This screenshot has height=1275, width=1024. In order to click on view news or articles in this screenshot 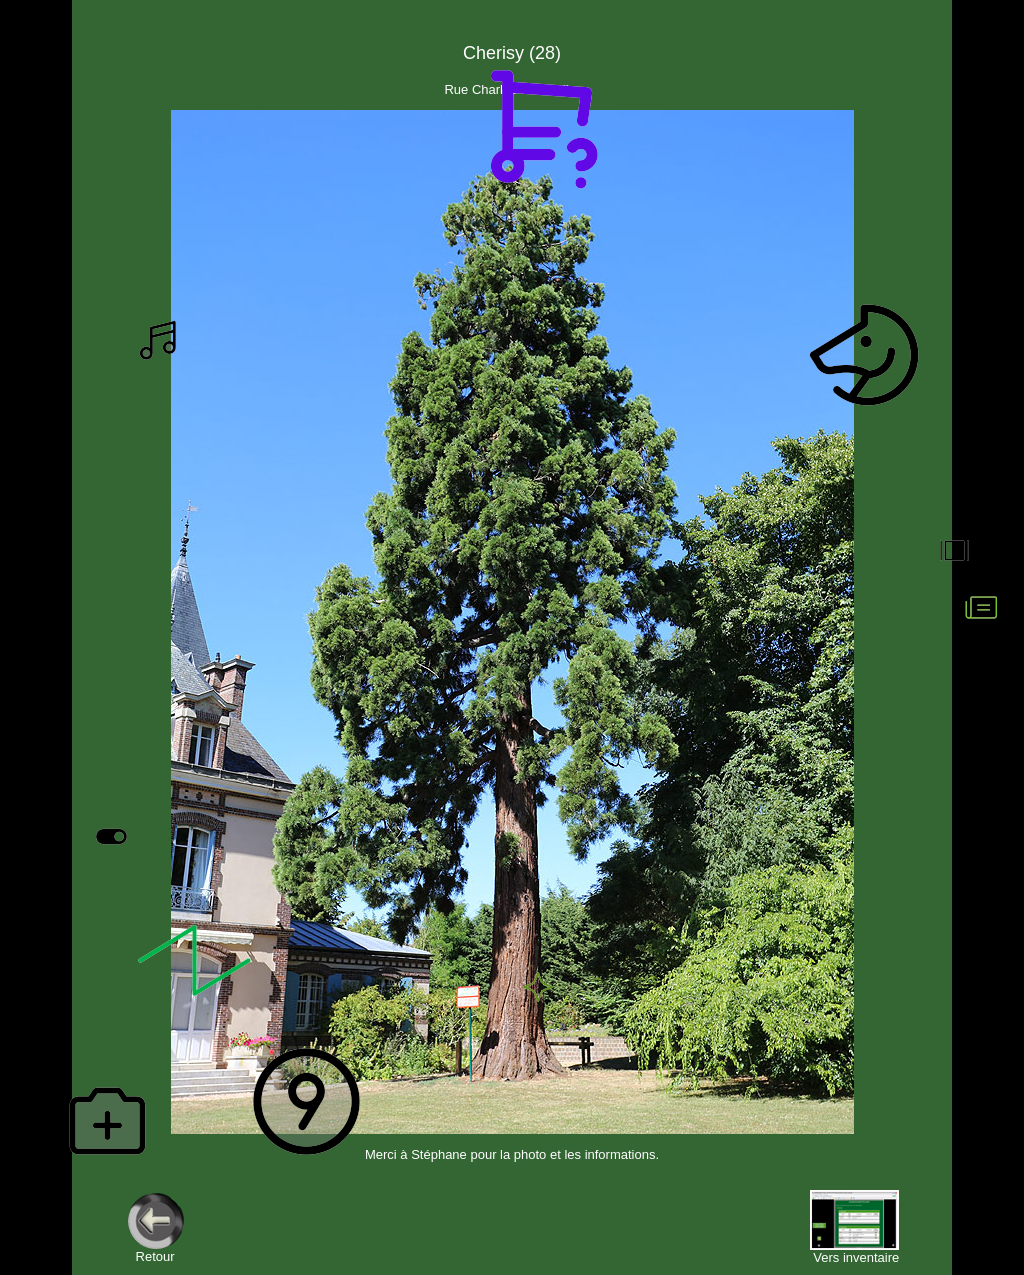, I will do `click(982, 607)`.